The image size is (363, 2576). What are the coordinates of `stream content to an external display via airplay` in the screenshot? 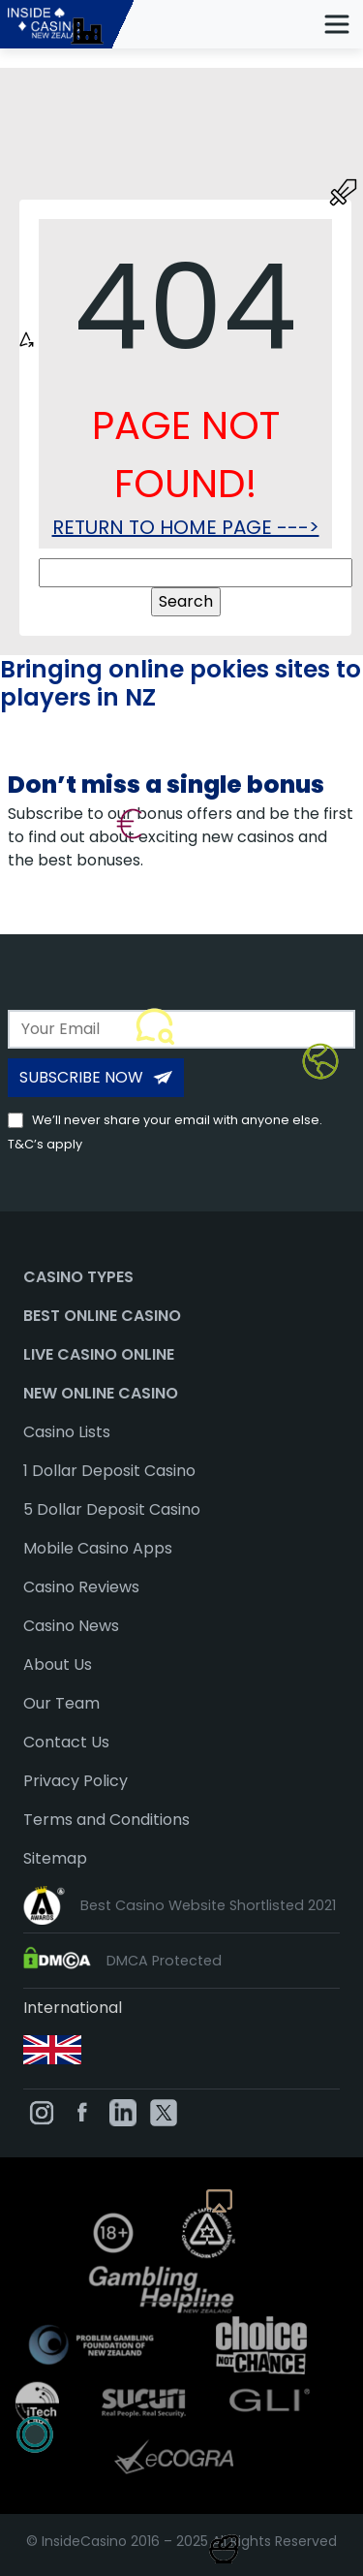 It's located at (219, 2200).